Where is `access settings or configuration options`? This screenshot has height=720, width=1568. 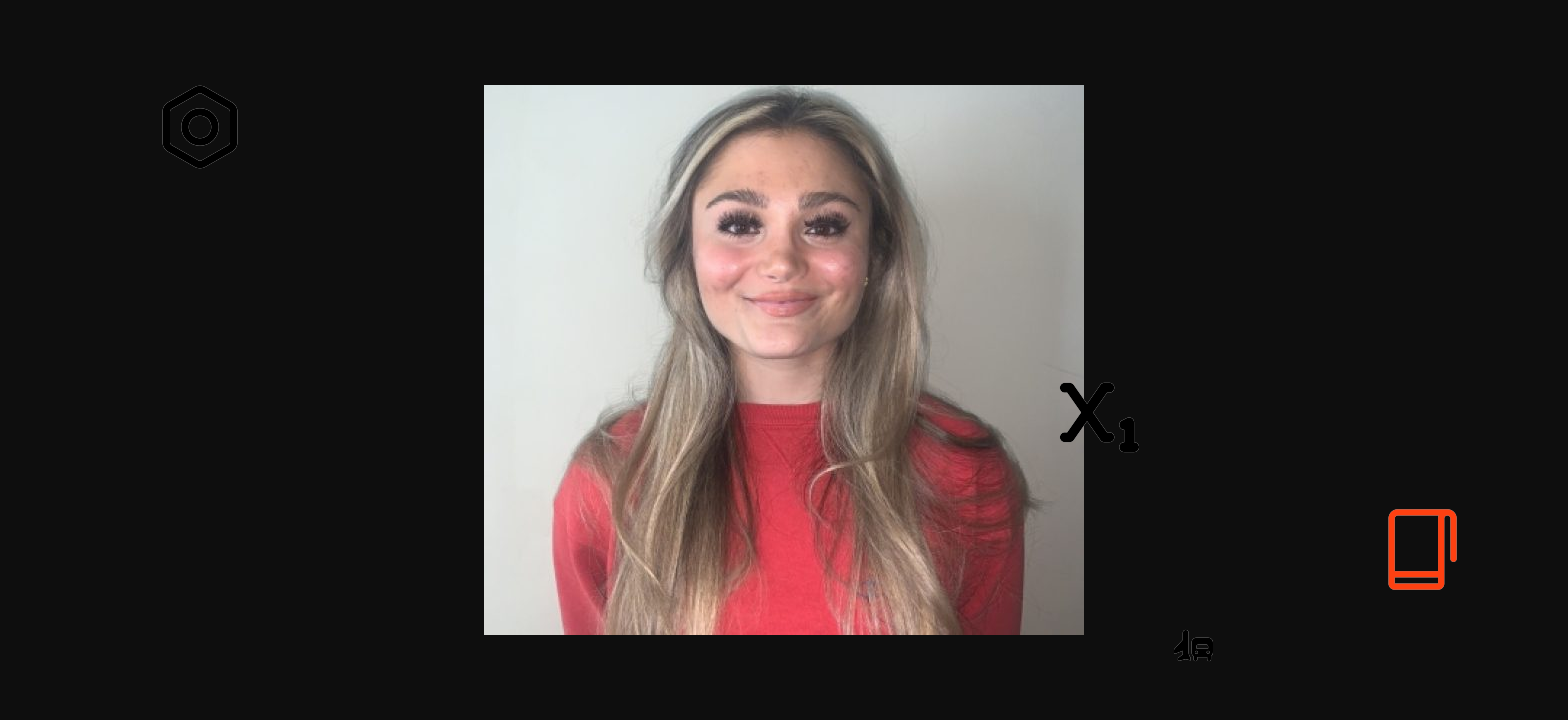
access settings or configuration options is located at coordinates (200, 127).